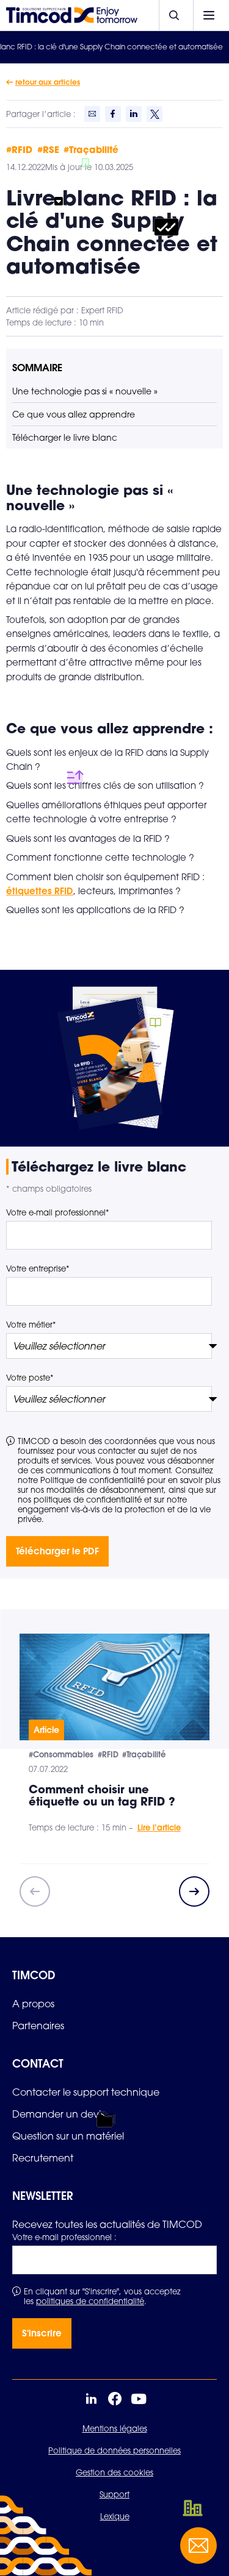 This screenshot has height=2576, width=229. I want to click on sort items in descending order, so click(75, 778).